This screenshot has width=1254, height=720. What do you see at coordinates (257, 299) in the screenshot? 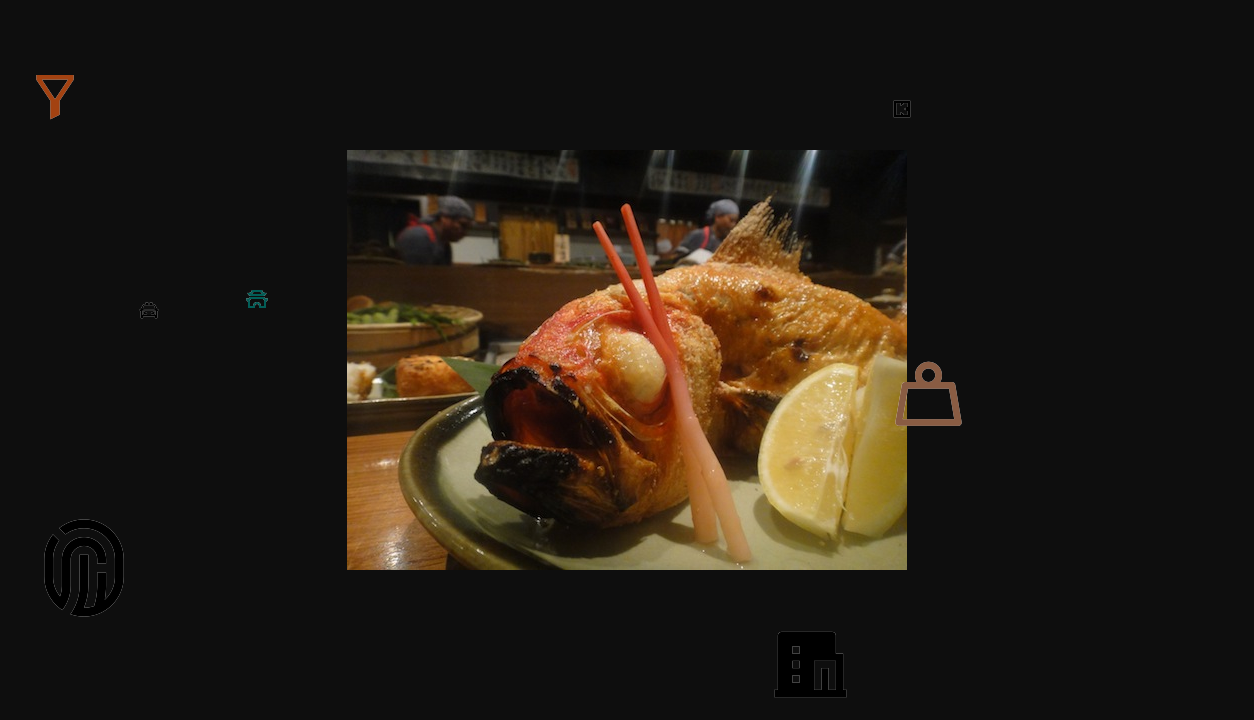
I see `view historical landmarks or monuments` at bounding box center [257, 299].